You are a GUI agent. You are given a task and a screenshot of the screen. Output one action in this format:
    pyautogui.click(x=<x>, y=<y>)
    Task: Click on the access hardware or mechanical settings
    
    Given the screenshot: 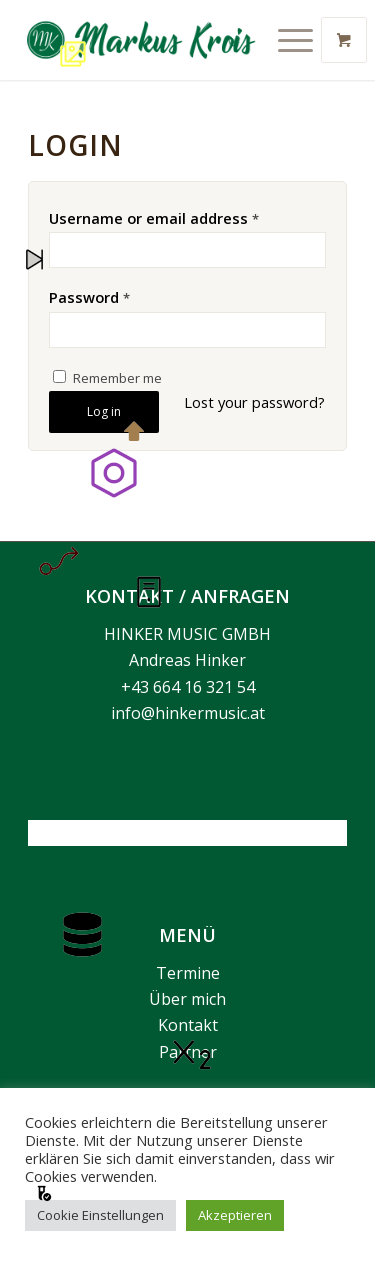 What is the action you would take?
    pyautogui.click(x=114, y=473)
    